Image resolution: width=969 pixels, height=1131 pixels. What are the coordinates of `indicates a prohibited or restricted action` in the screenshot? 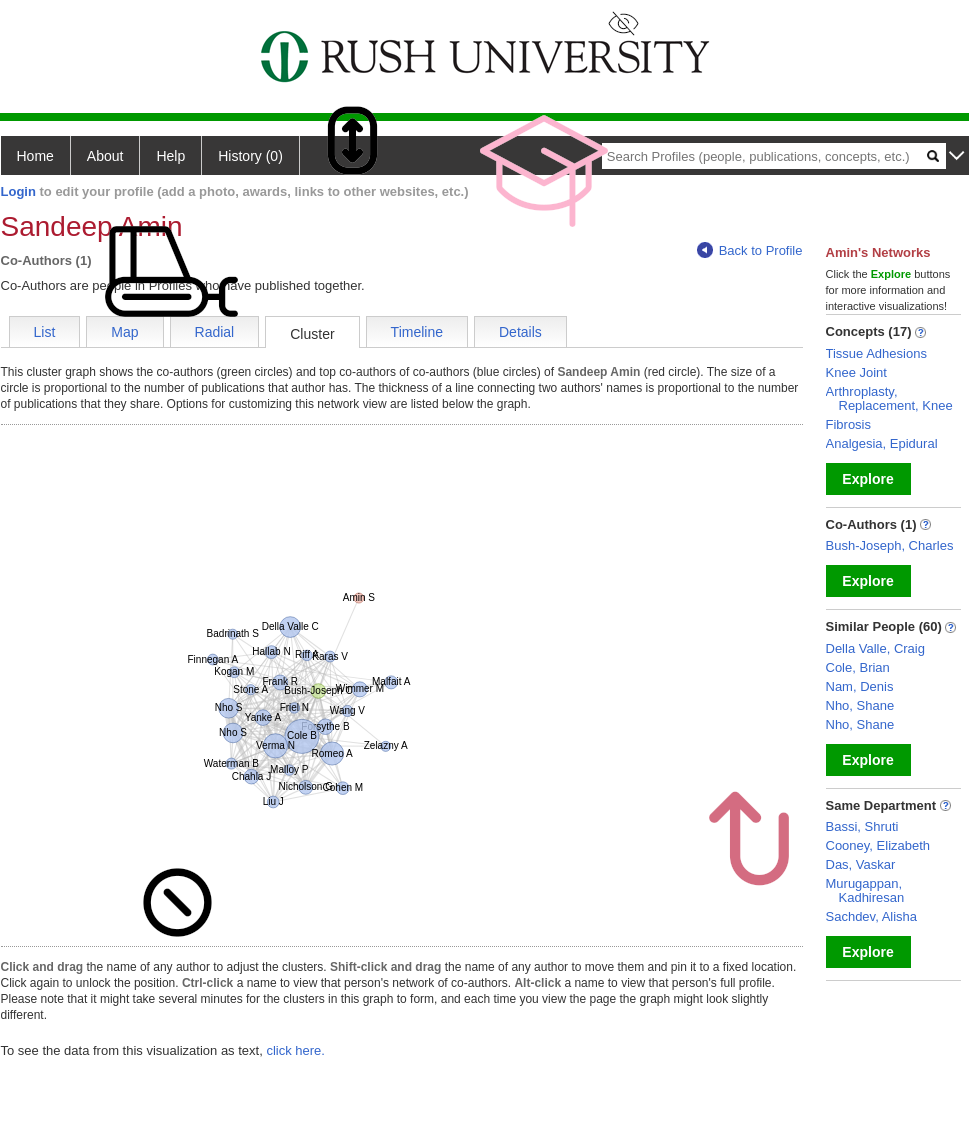 It's located at (177, 902).